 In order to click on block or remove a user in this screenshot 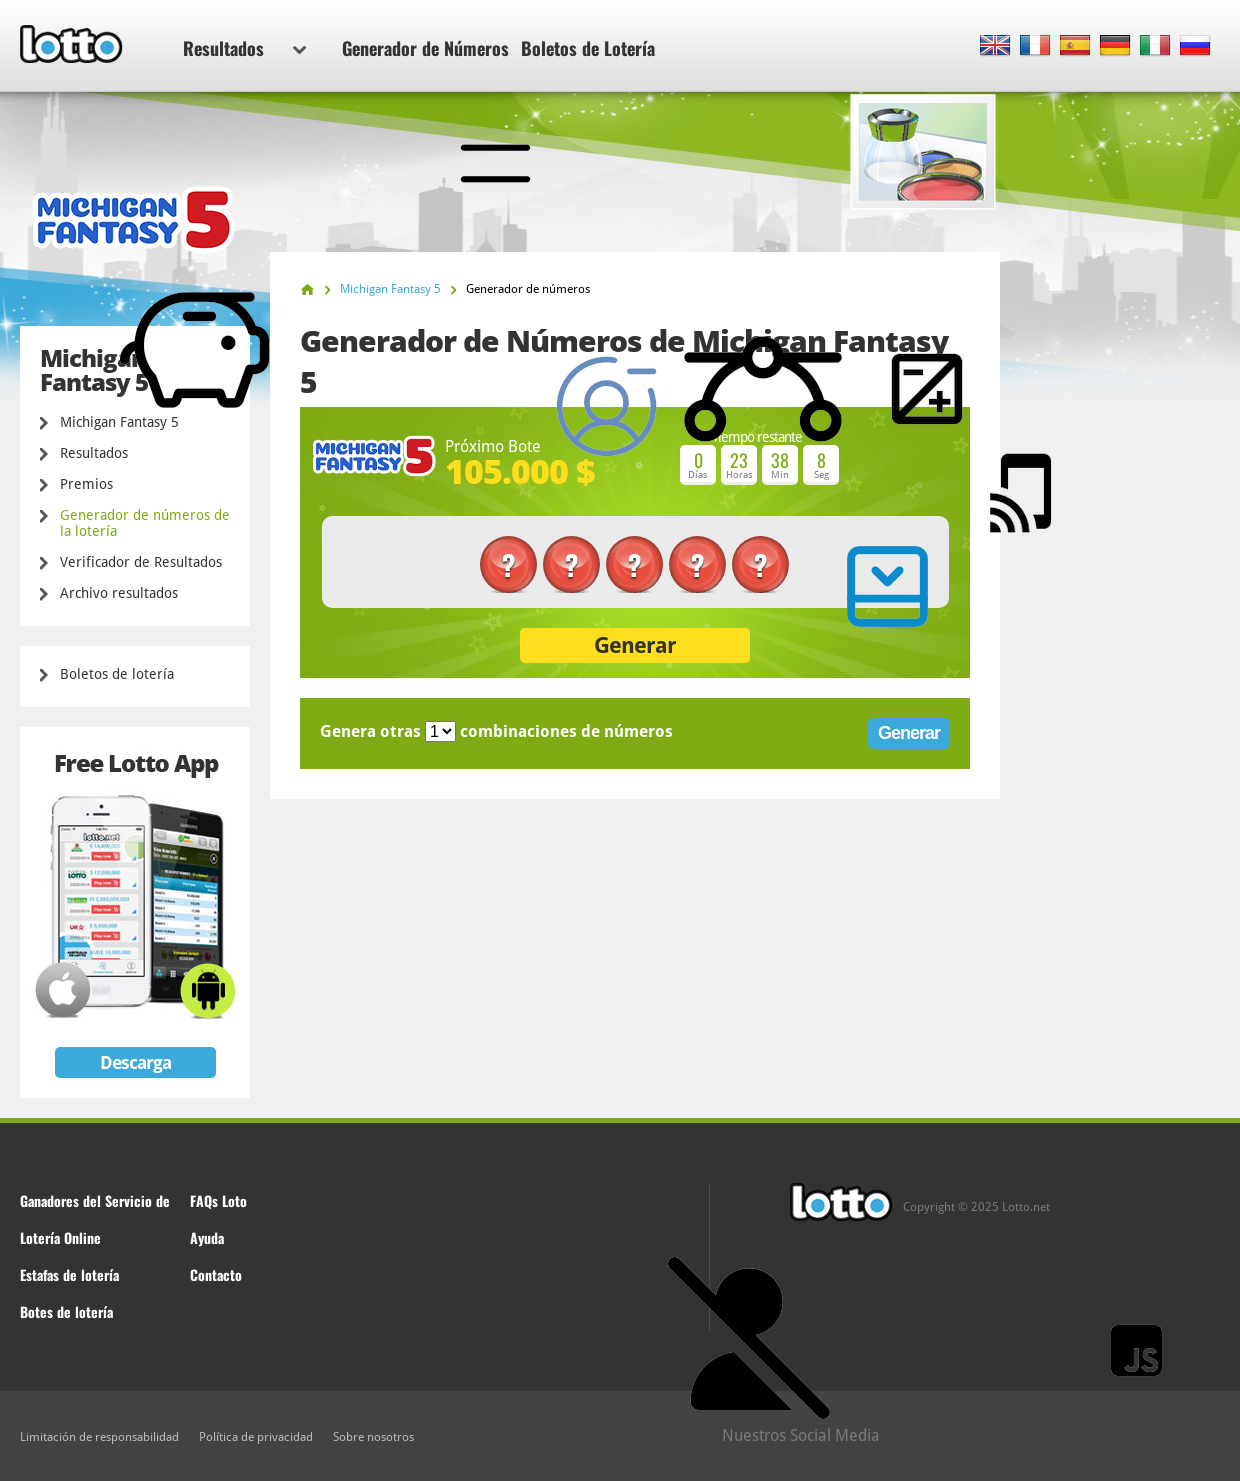, I will do `click(749, 1338)`.